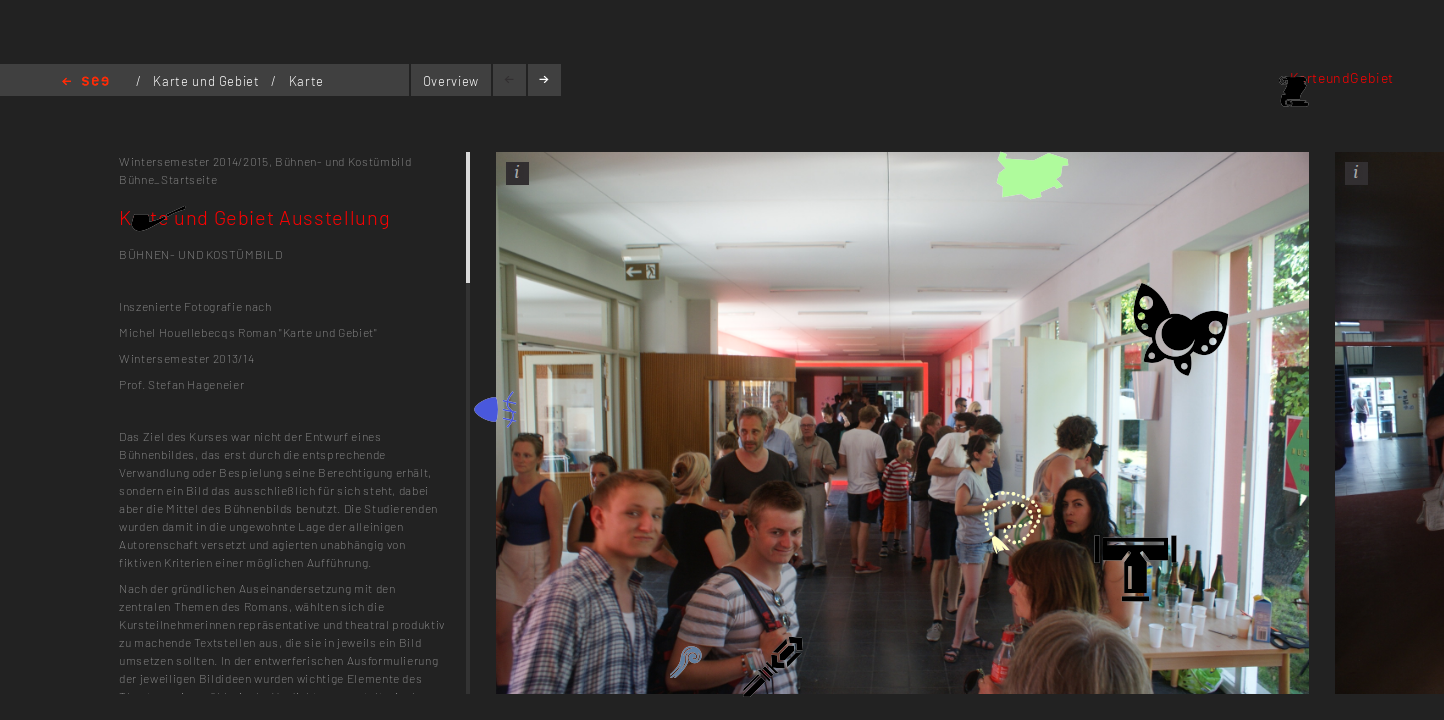 The image size is (1444, 720). Describe the element at coordinates (1032, 175) in the screenshot. I see `select bulgaria as your country or region` at that location.